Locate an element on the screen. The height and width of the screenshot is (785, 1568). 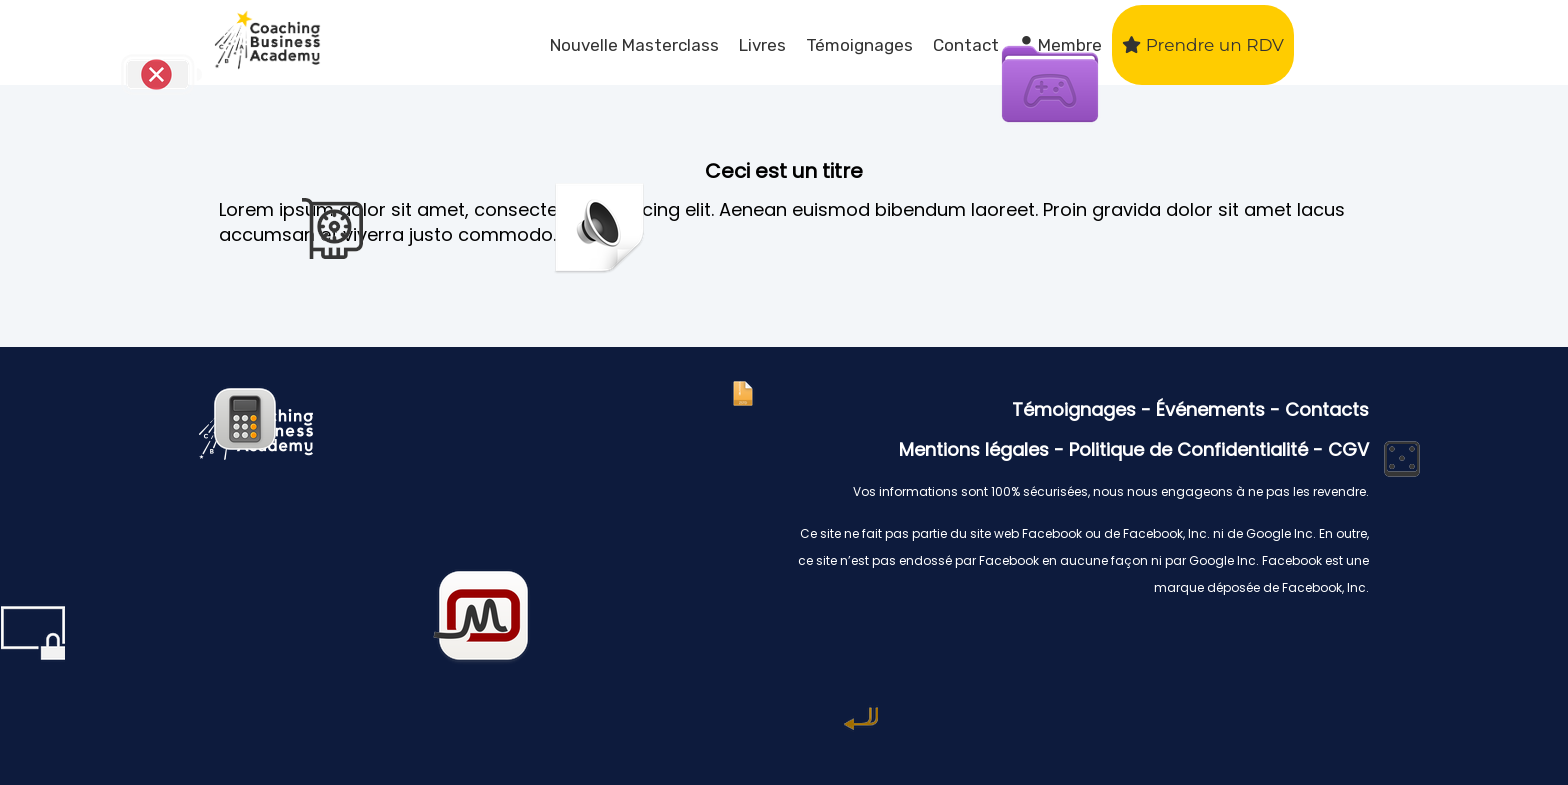
launch tali dice game is located at coordinates (1402, 459).